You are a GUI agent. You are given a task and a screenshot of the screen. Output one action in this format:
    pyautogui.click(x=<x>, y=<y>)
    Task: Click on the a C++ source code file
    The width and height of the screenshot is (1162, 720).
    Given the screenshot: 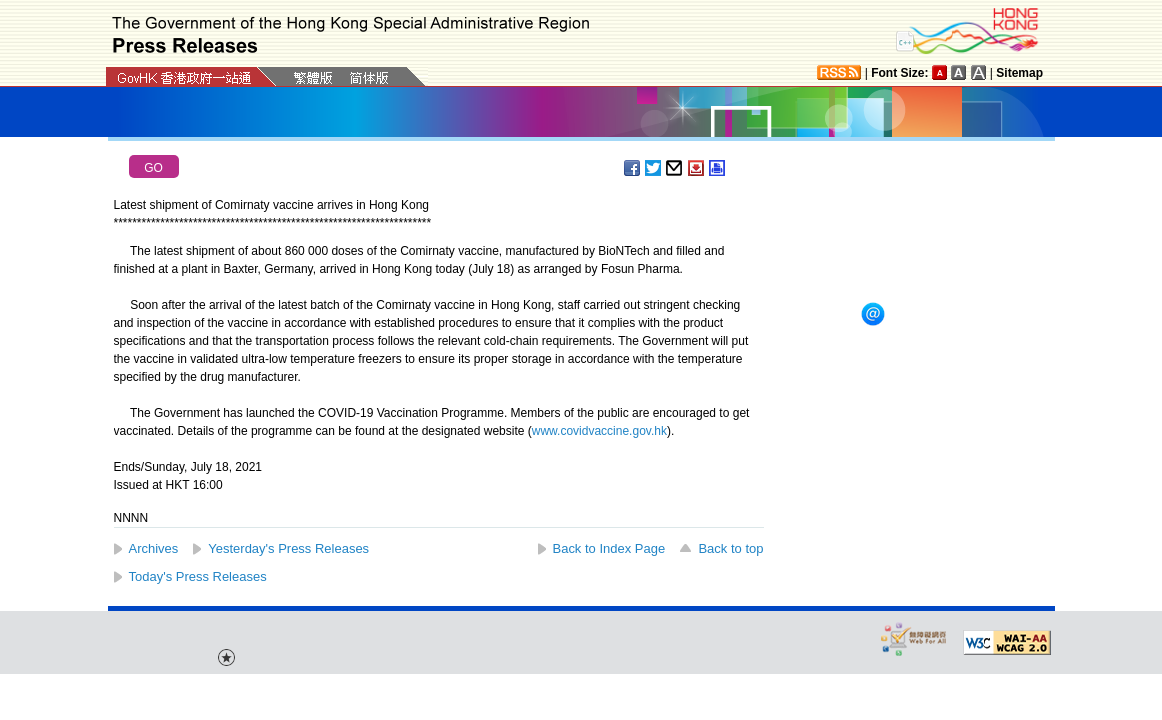 What is the action you would take?
    pyautogui.click(x=905, y=41)
    